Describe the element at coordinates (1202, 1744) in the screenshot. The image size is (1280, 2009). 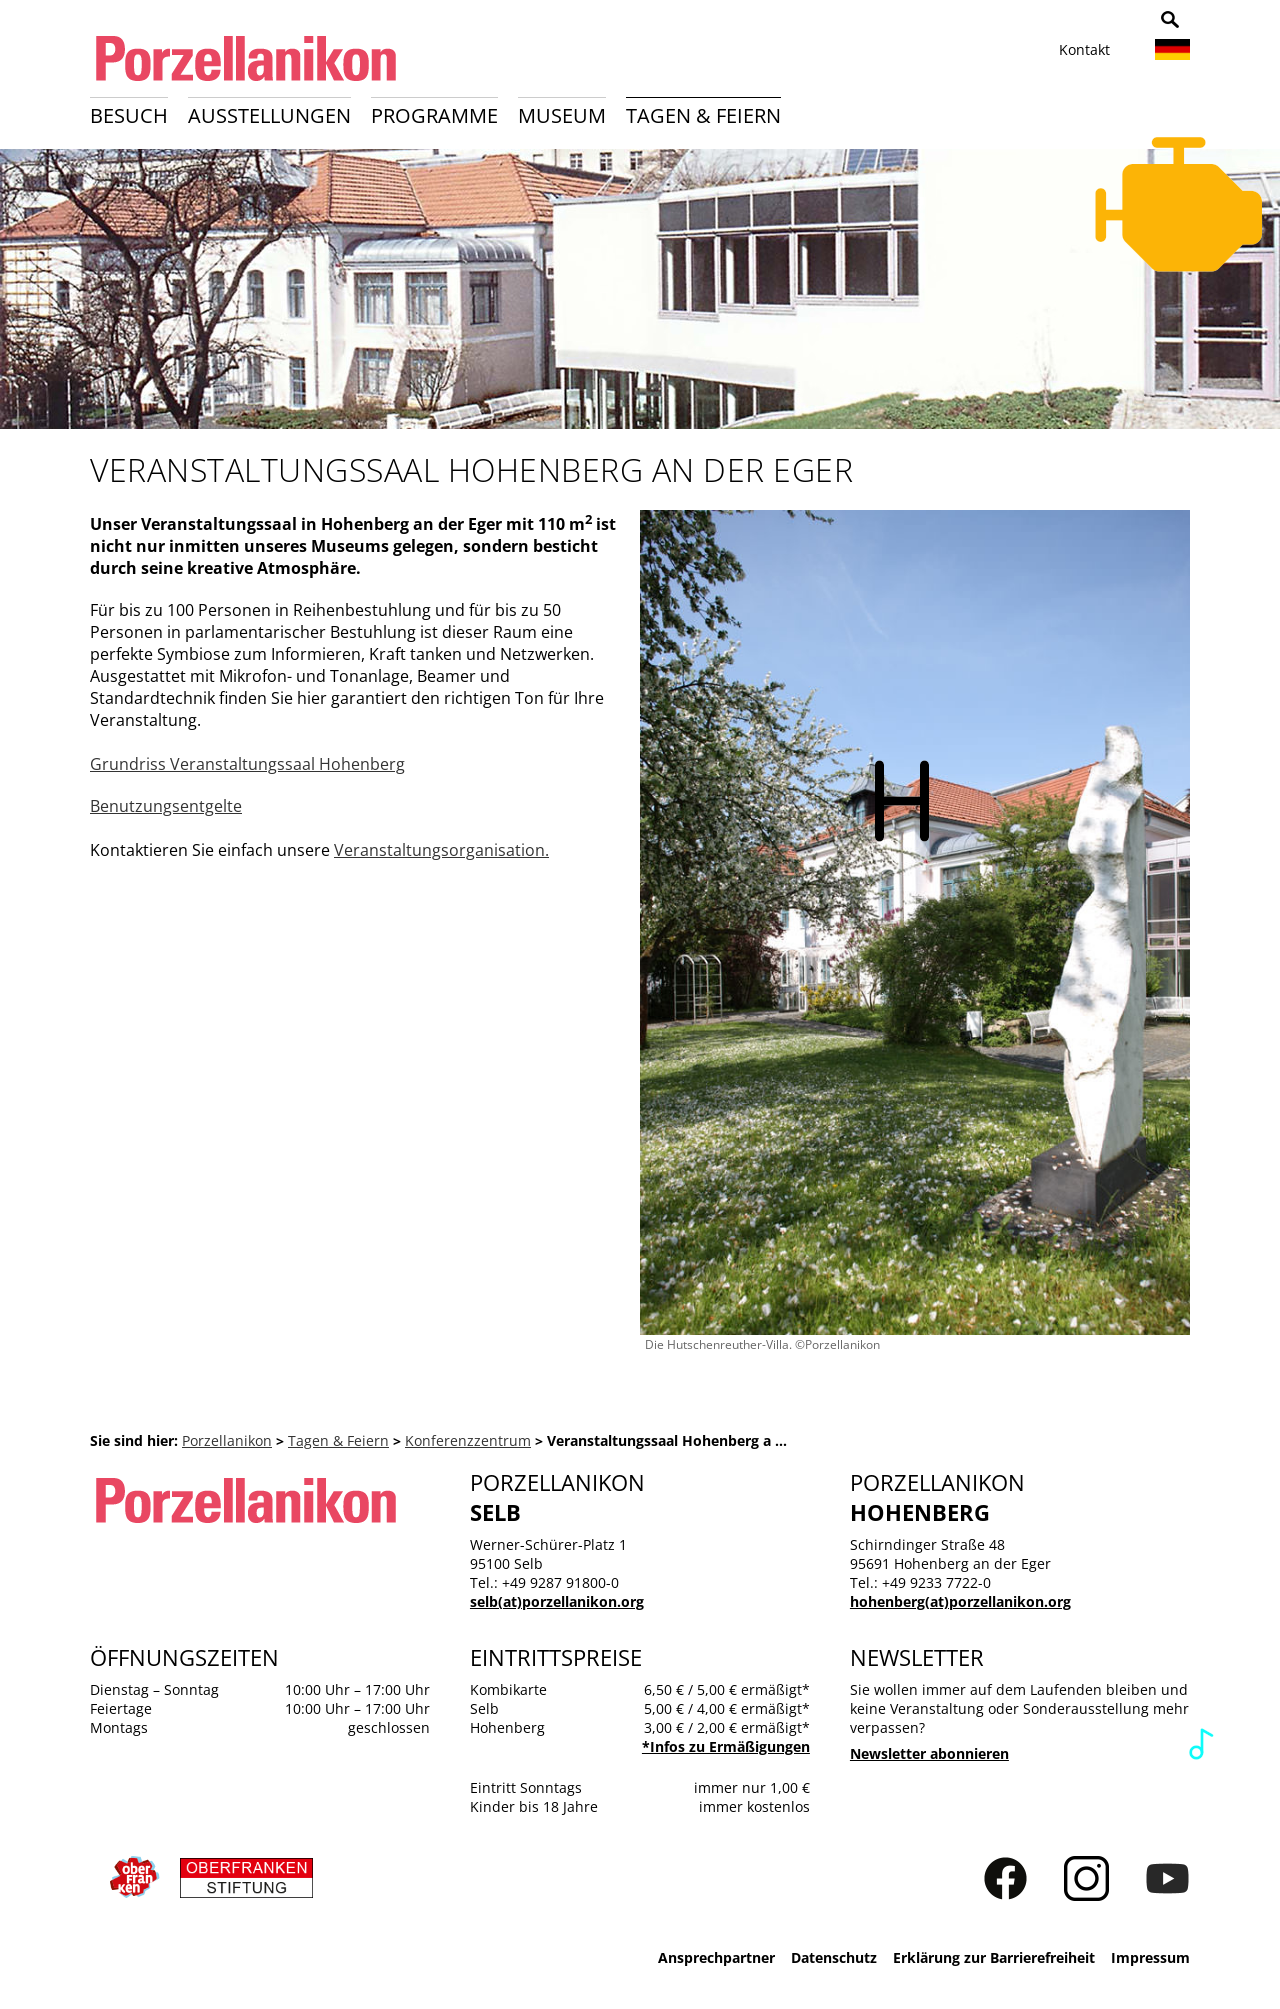
I see `access music library or player` at that location.